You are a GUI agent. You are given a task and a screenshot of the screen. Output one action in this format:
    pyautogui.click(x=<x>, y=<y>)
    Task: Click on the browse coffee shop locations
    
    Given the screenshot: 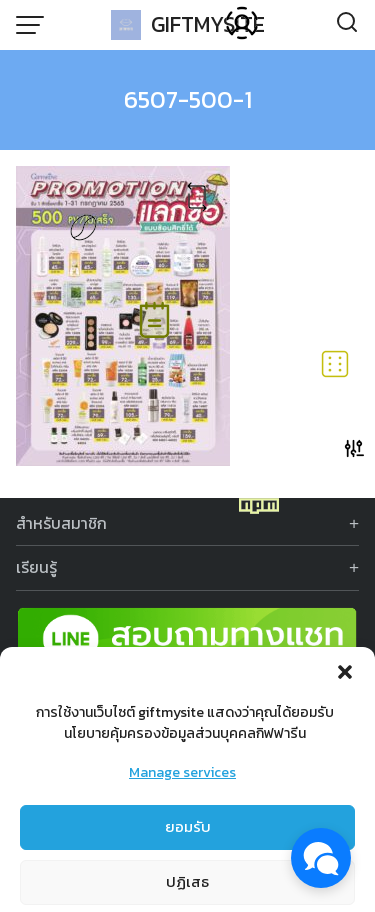 What is the action you would take?
    pyautogui.click(x=83, y=227)
    